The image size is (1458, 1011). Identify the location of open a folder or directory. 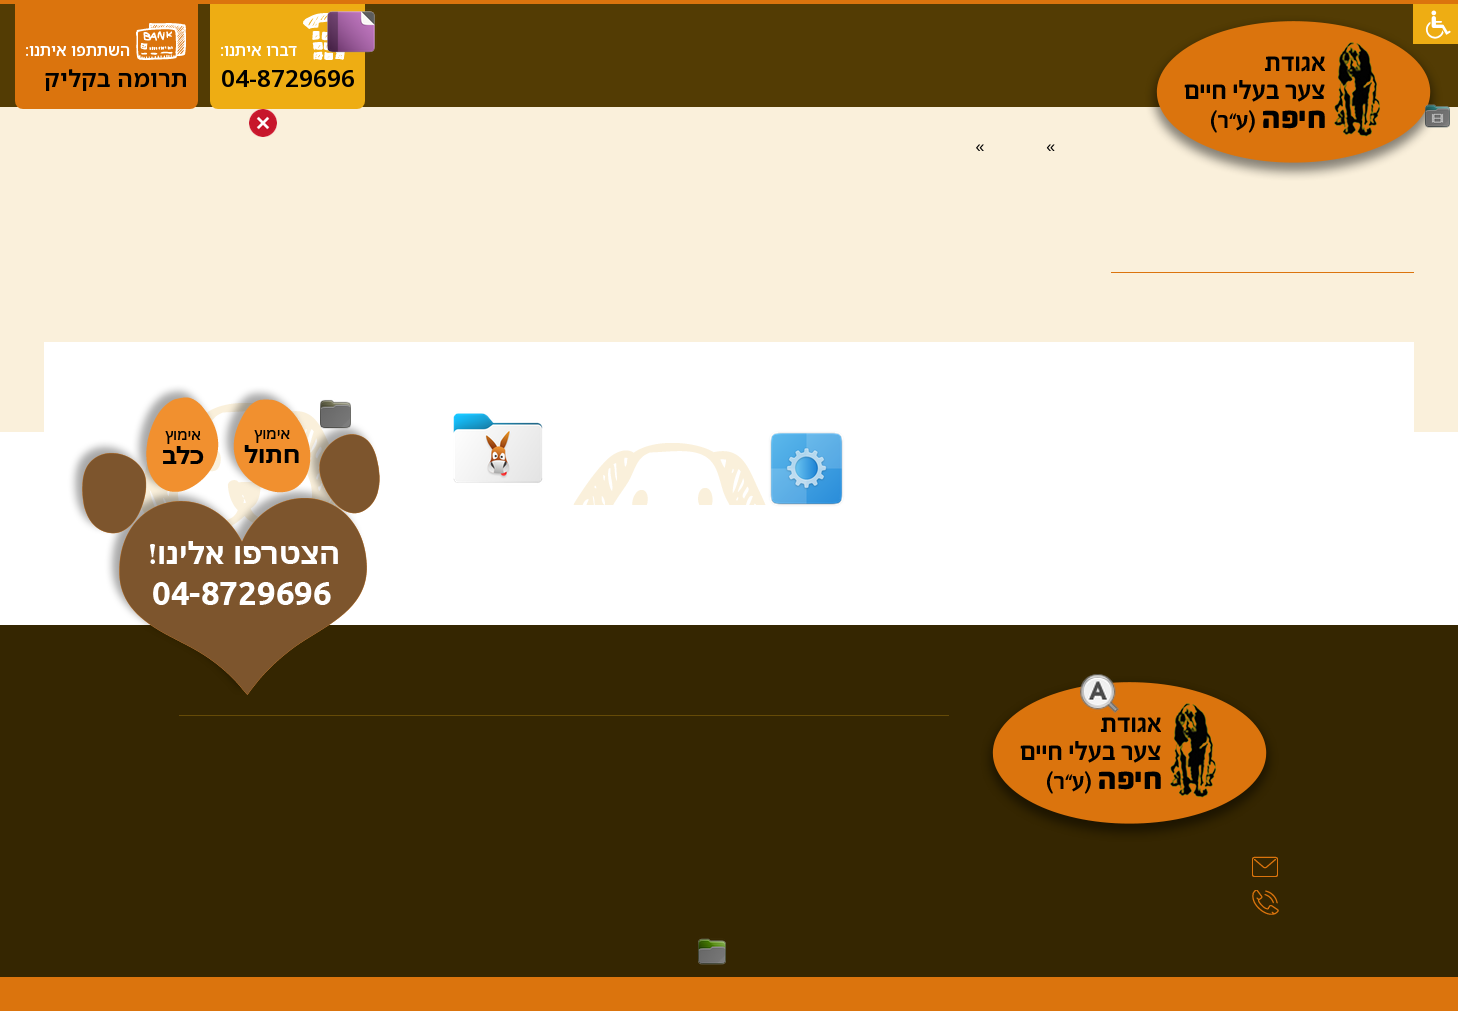
(335, 413).